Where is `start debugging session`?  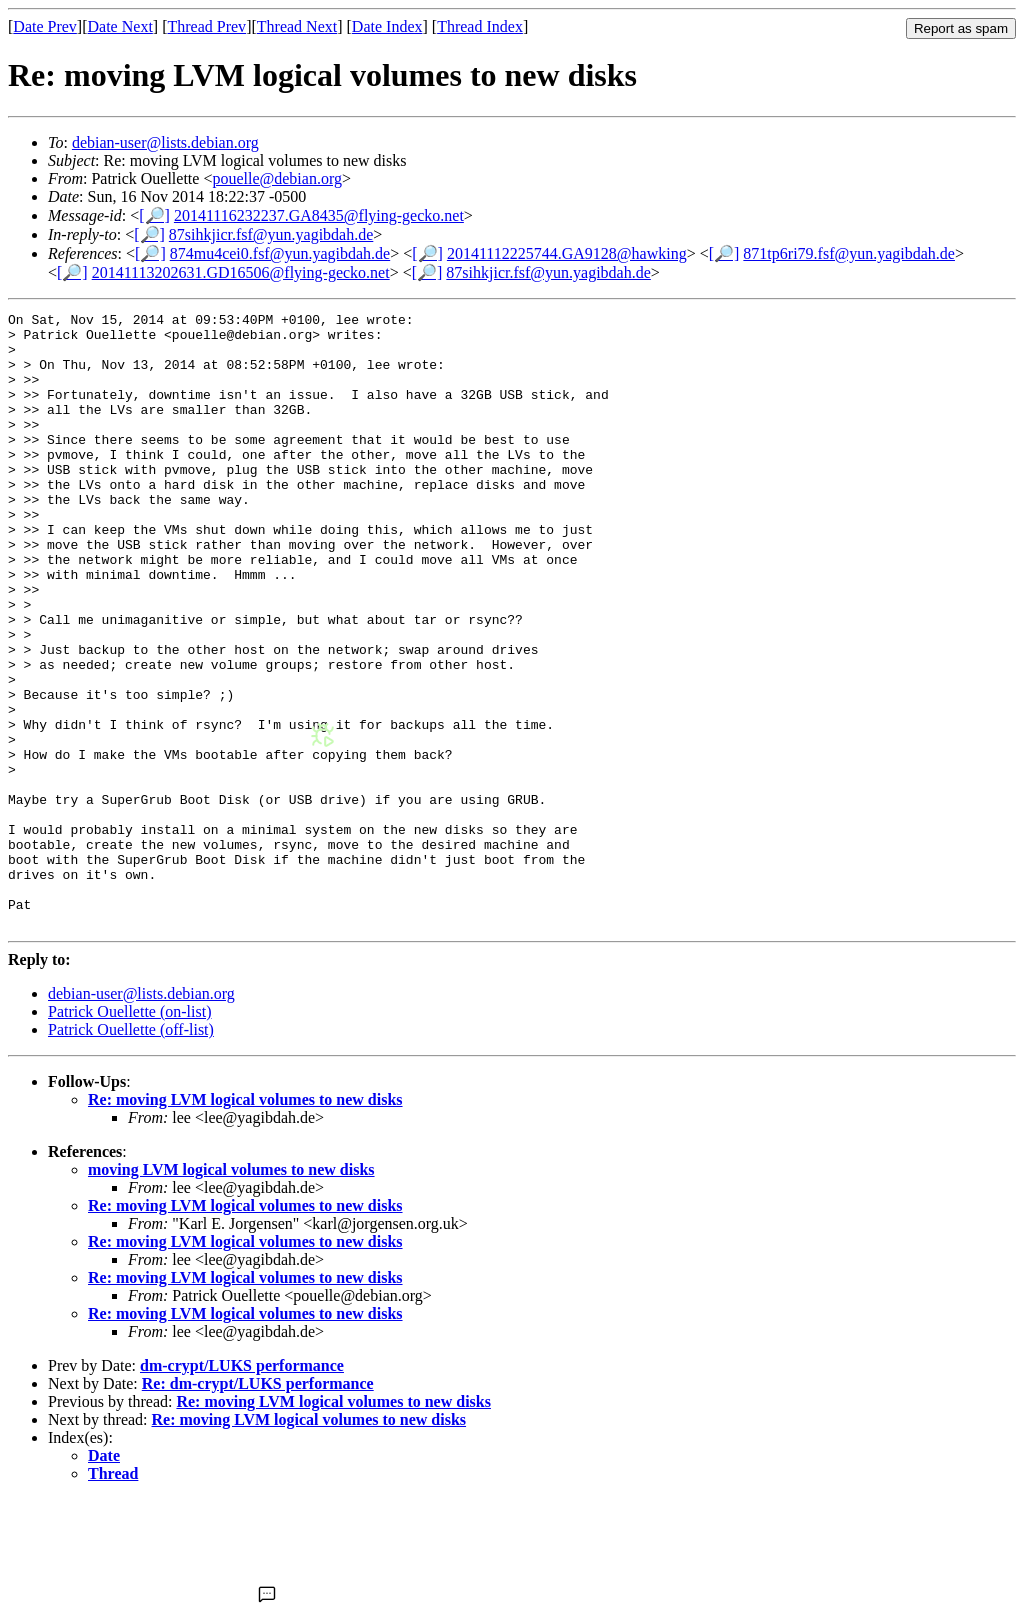 start debugging session is located at coordinates (323, 735).